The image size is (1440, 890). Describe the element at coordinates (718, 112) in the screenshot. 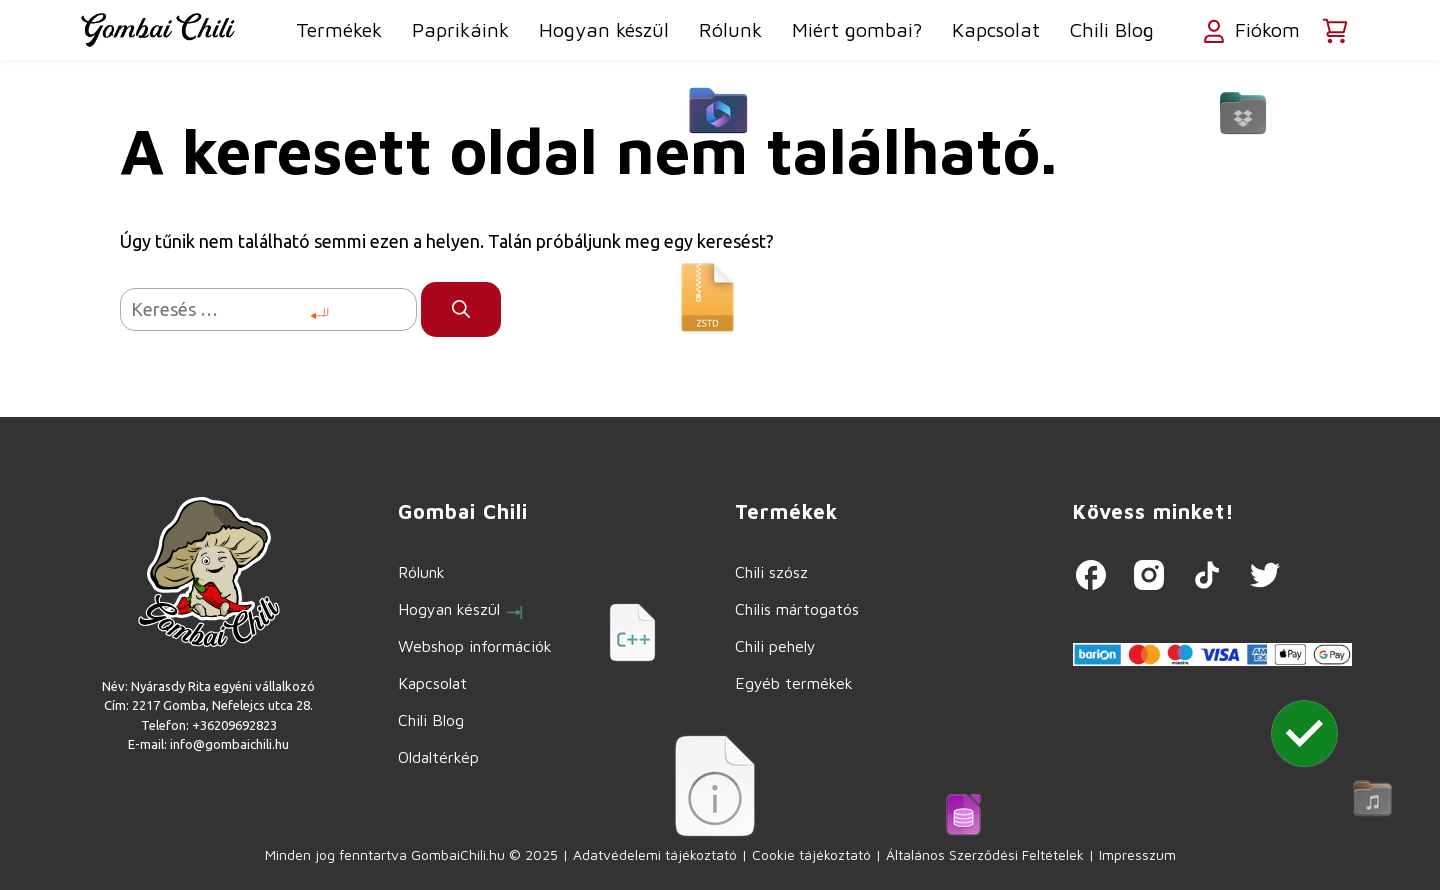

I see `open microsoft 365 files folder` at that location.